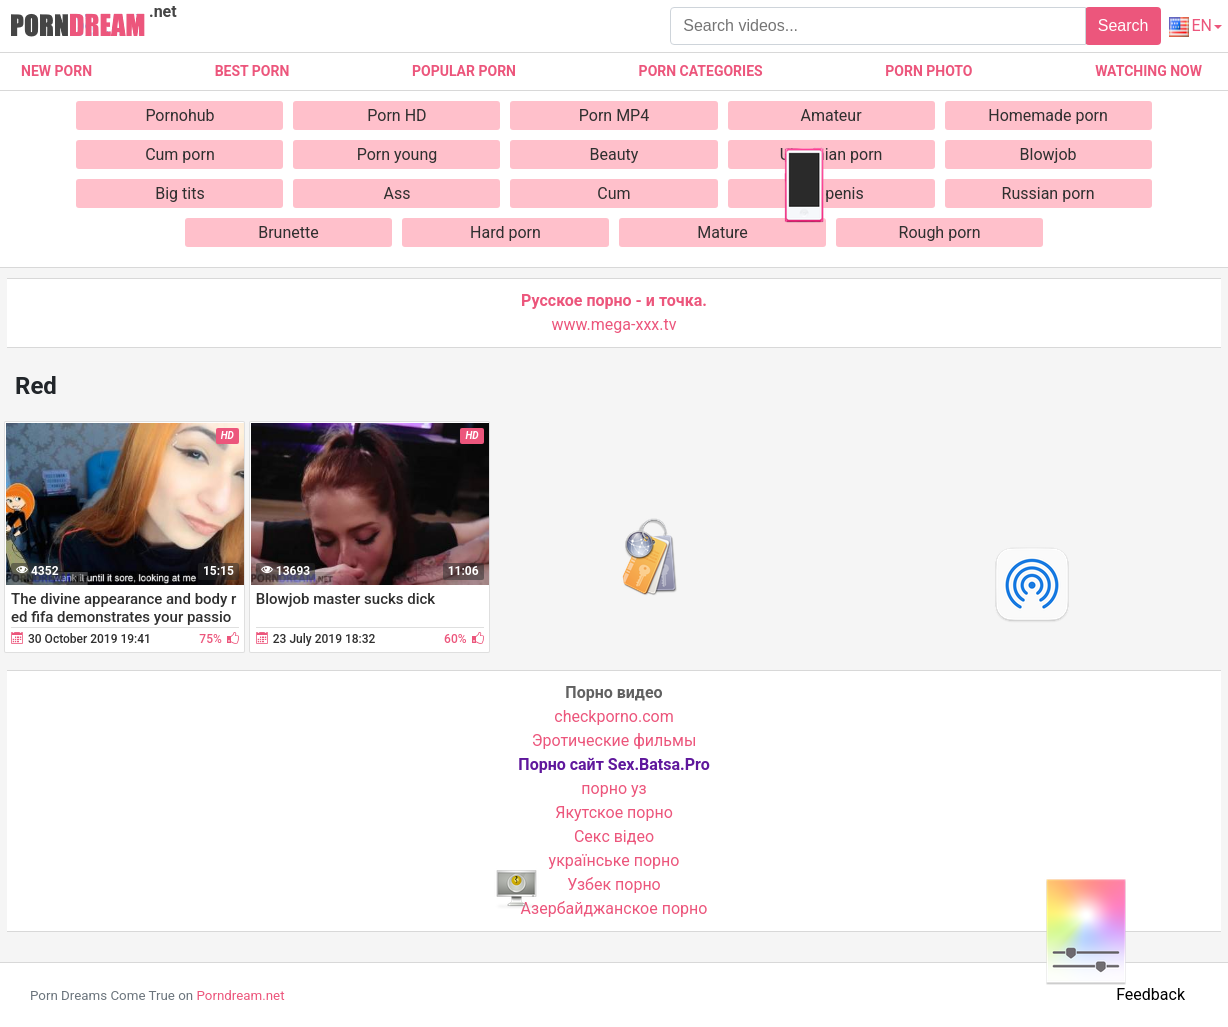  I want to click on manage single sign-on credentials and authentication, so click(650, 557).